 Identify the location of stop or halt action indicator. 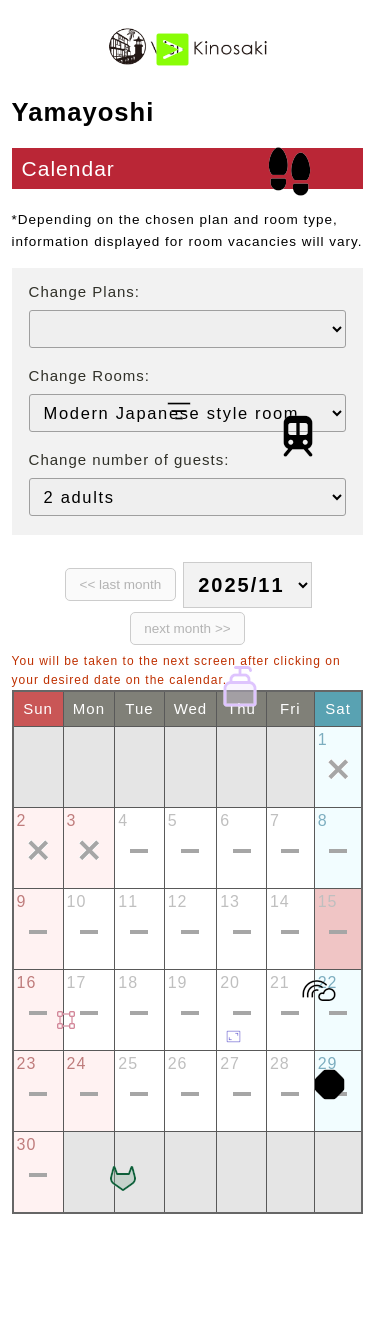
(329, 1084).